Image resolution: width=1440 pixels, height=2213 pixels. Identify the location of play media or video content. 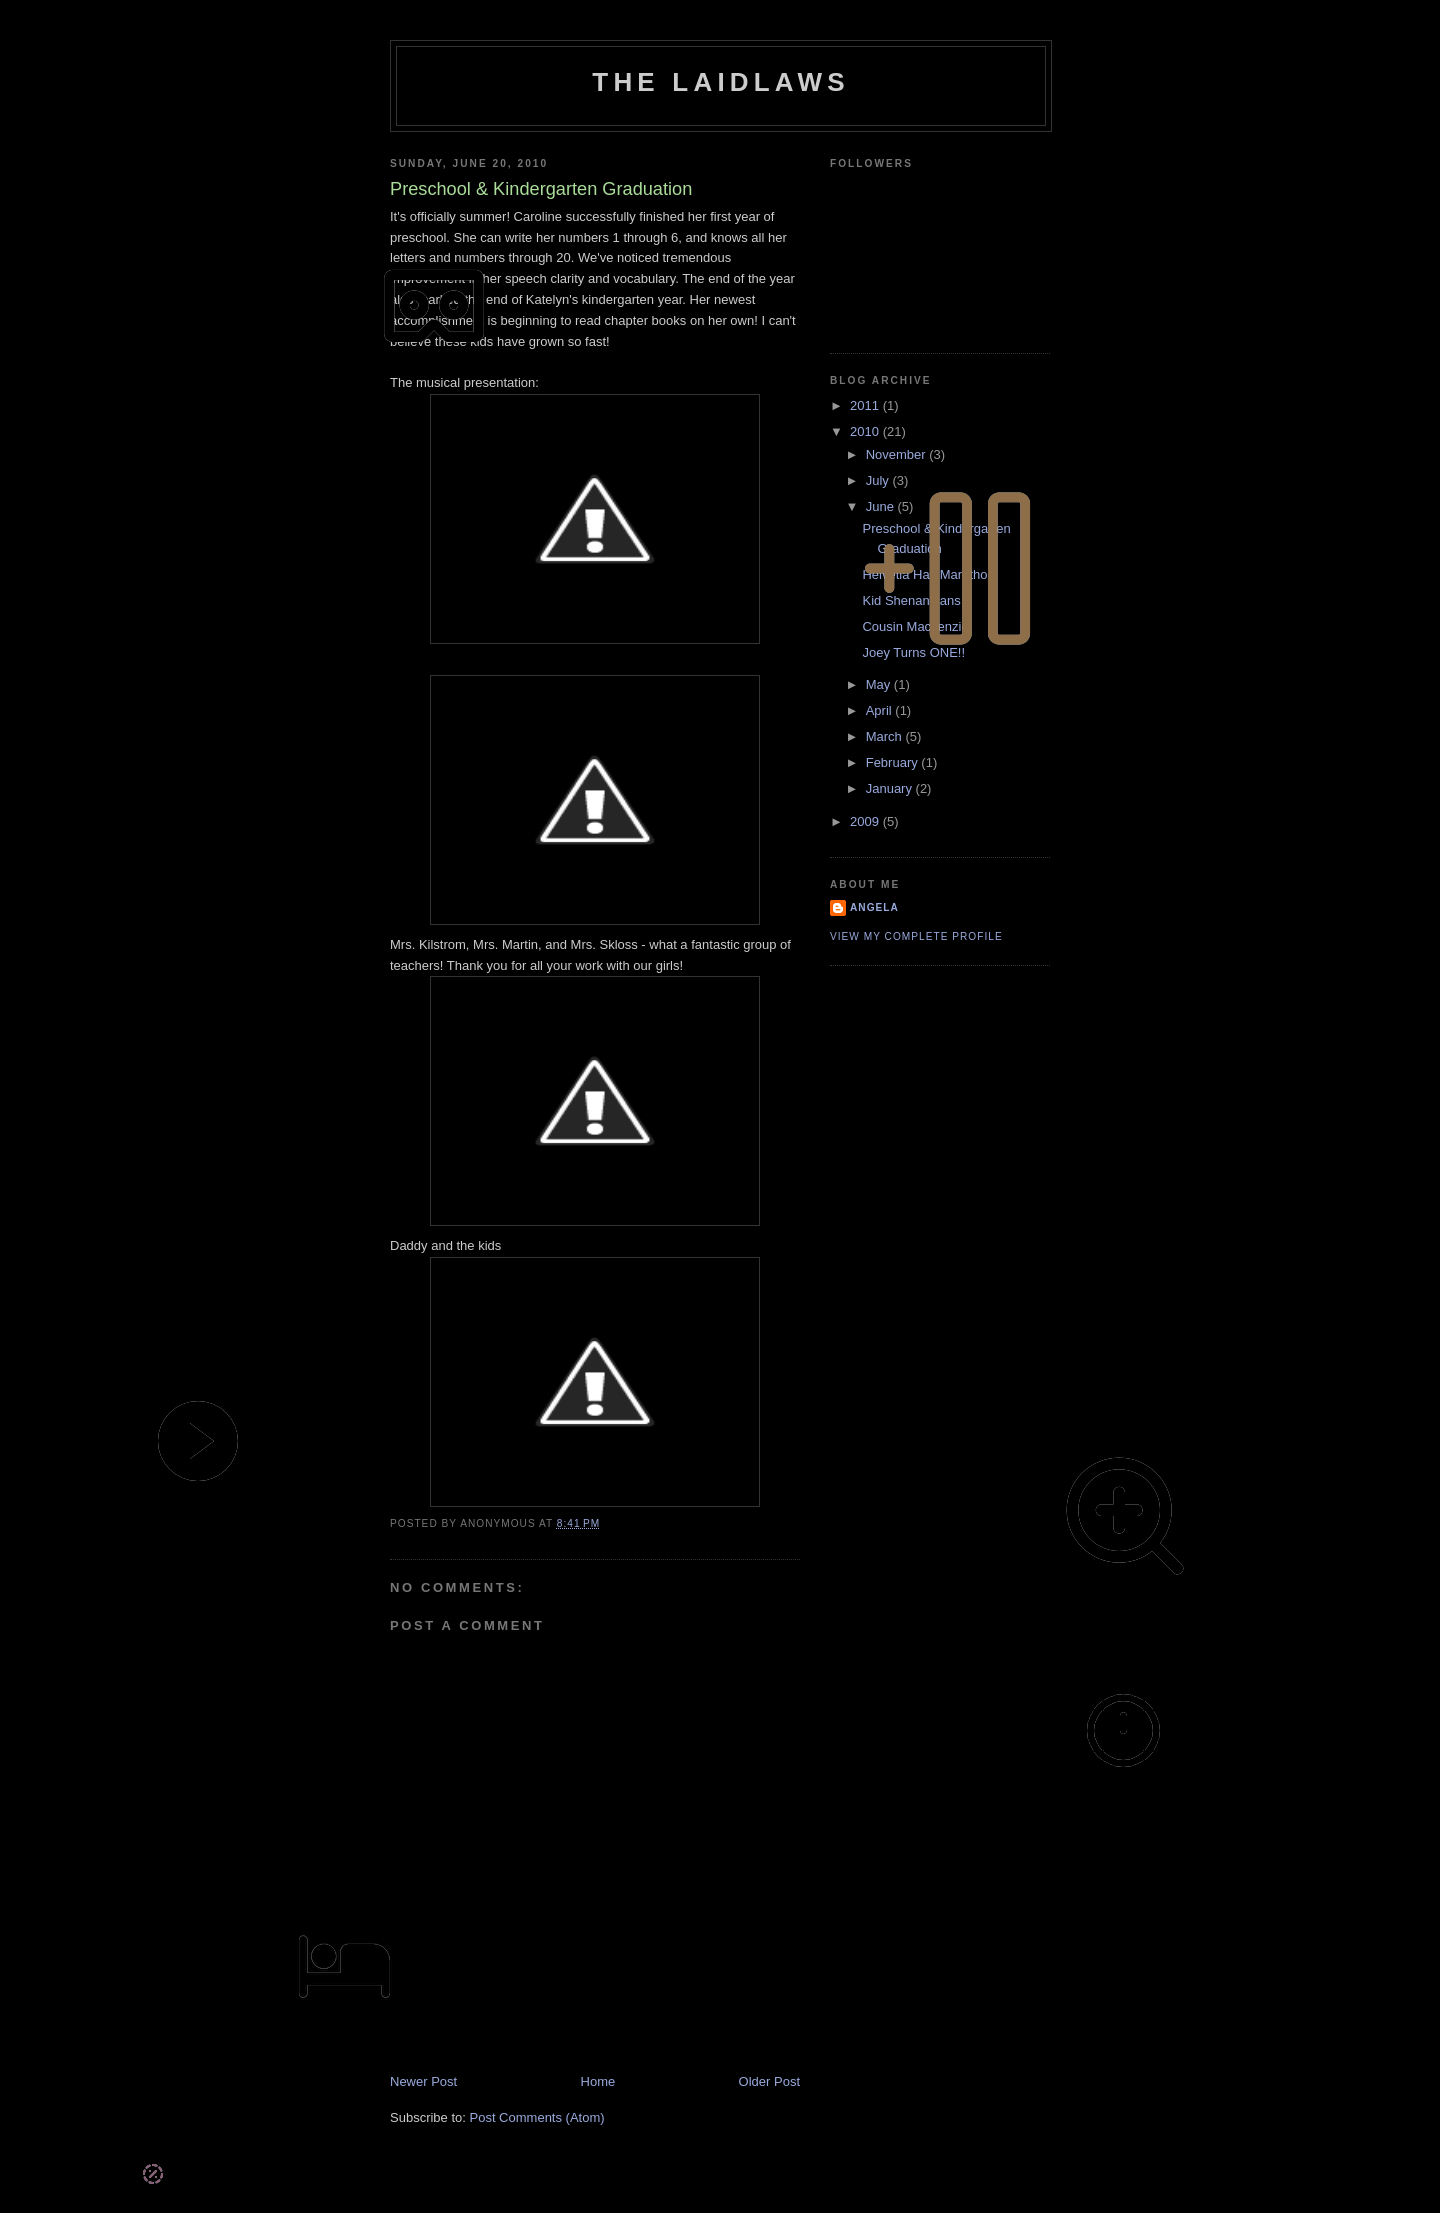
(198, 1441).